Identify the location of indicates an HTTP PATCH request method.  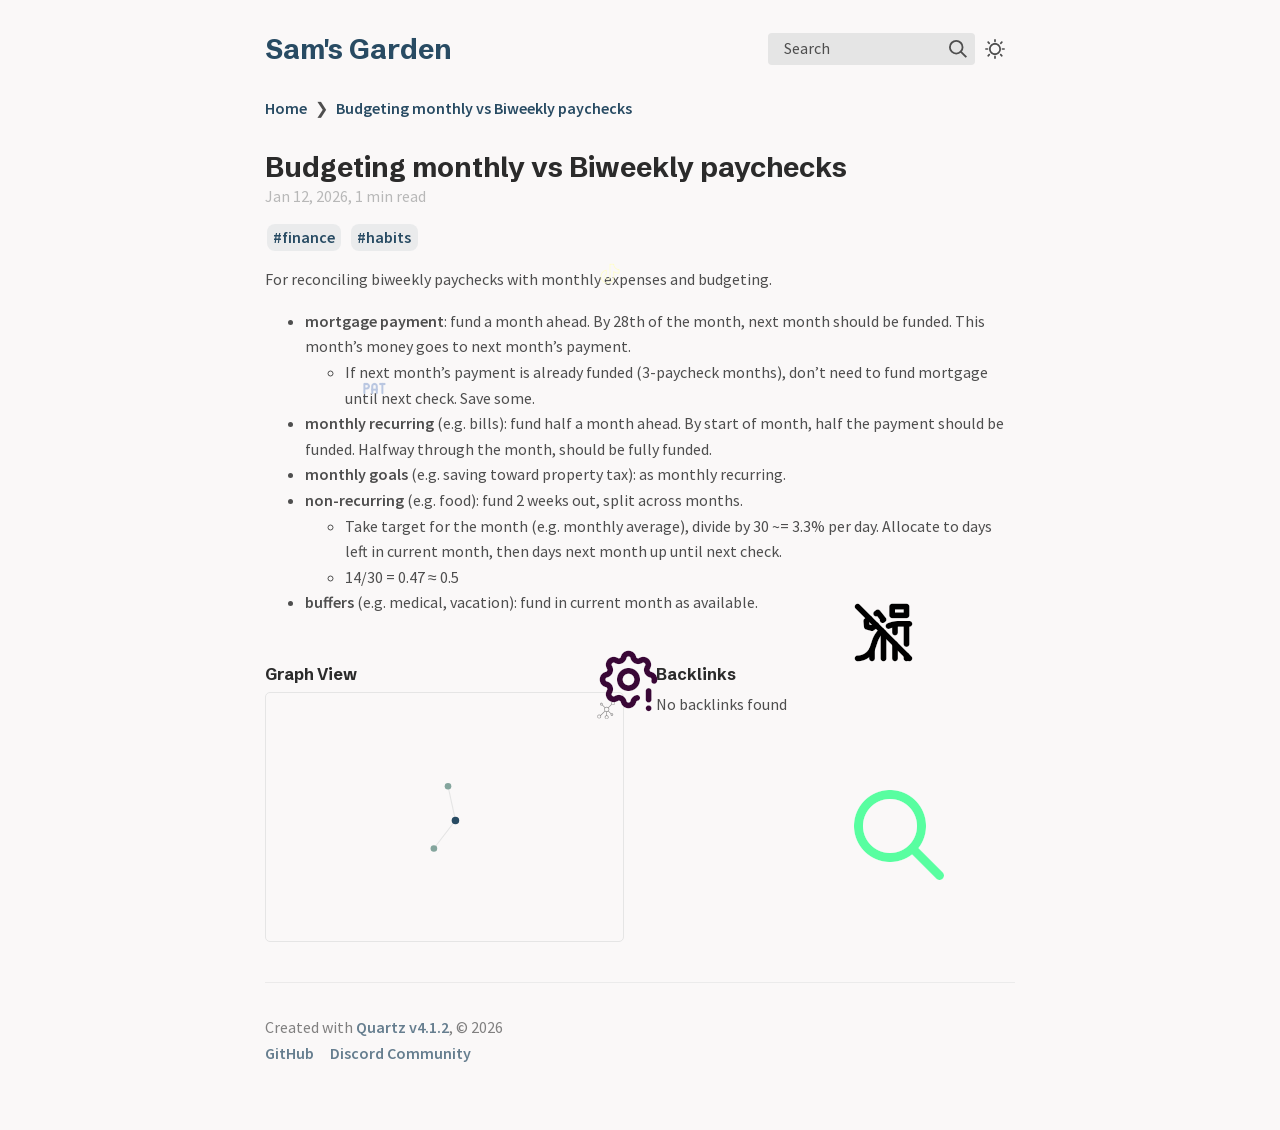
(374, 388).